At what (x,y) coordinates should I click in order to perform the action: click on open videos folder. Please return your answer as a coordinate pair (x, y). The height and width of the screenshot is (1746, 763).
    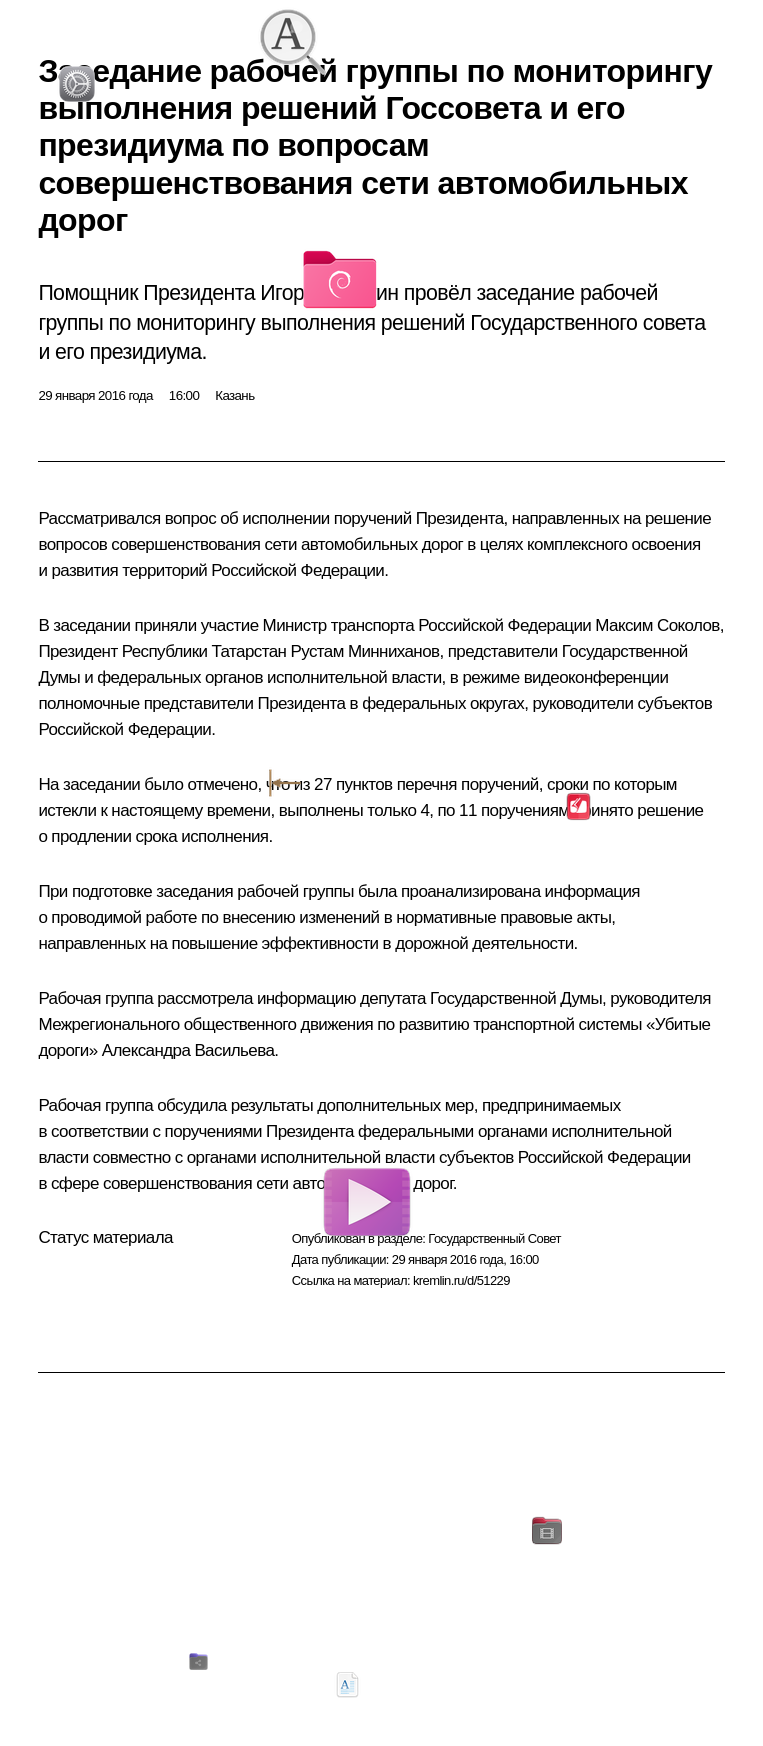
    Looking at the image, I should click on (547, 1530).